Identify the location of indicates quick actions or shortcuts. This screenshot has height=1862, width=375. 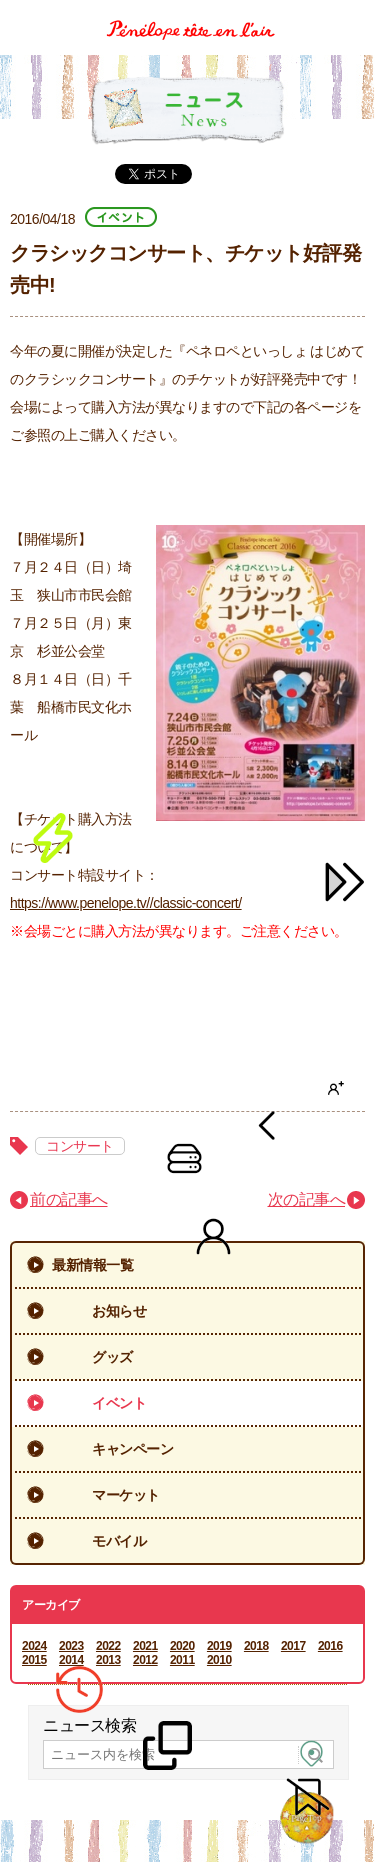
(53, 838).